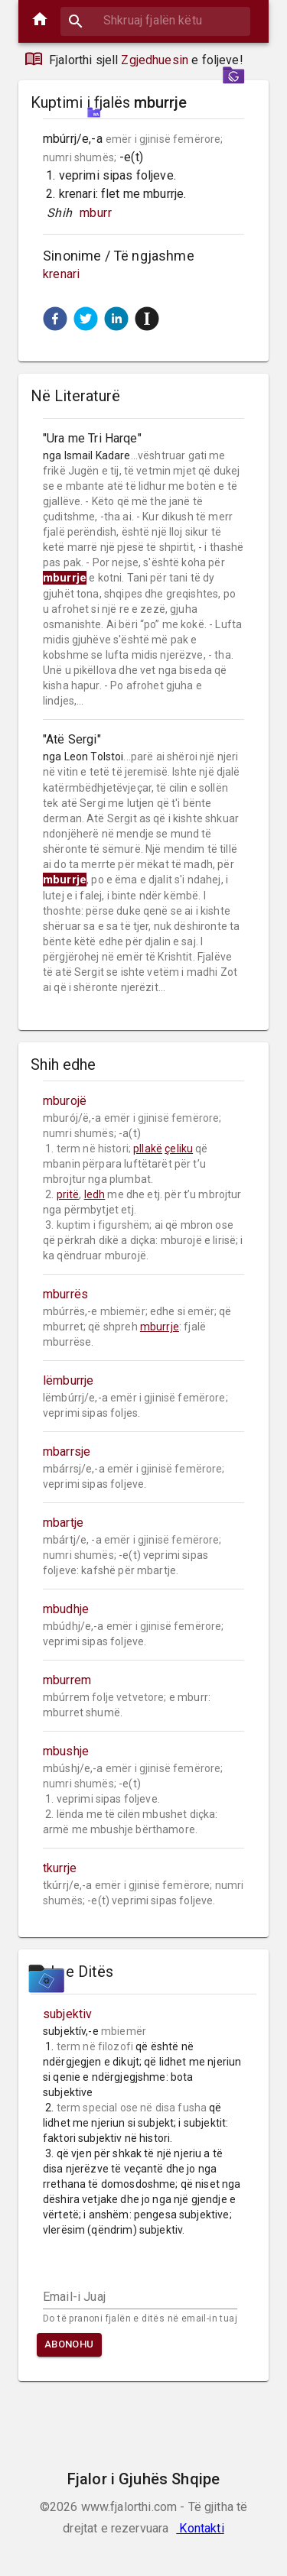 The width and height of the screenshot is (287, 2576). What do you see at coordinates (233, 76) in the screenshot?
I see `folder containing Gatsby project files` at bounding box center [233, 76].